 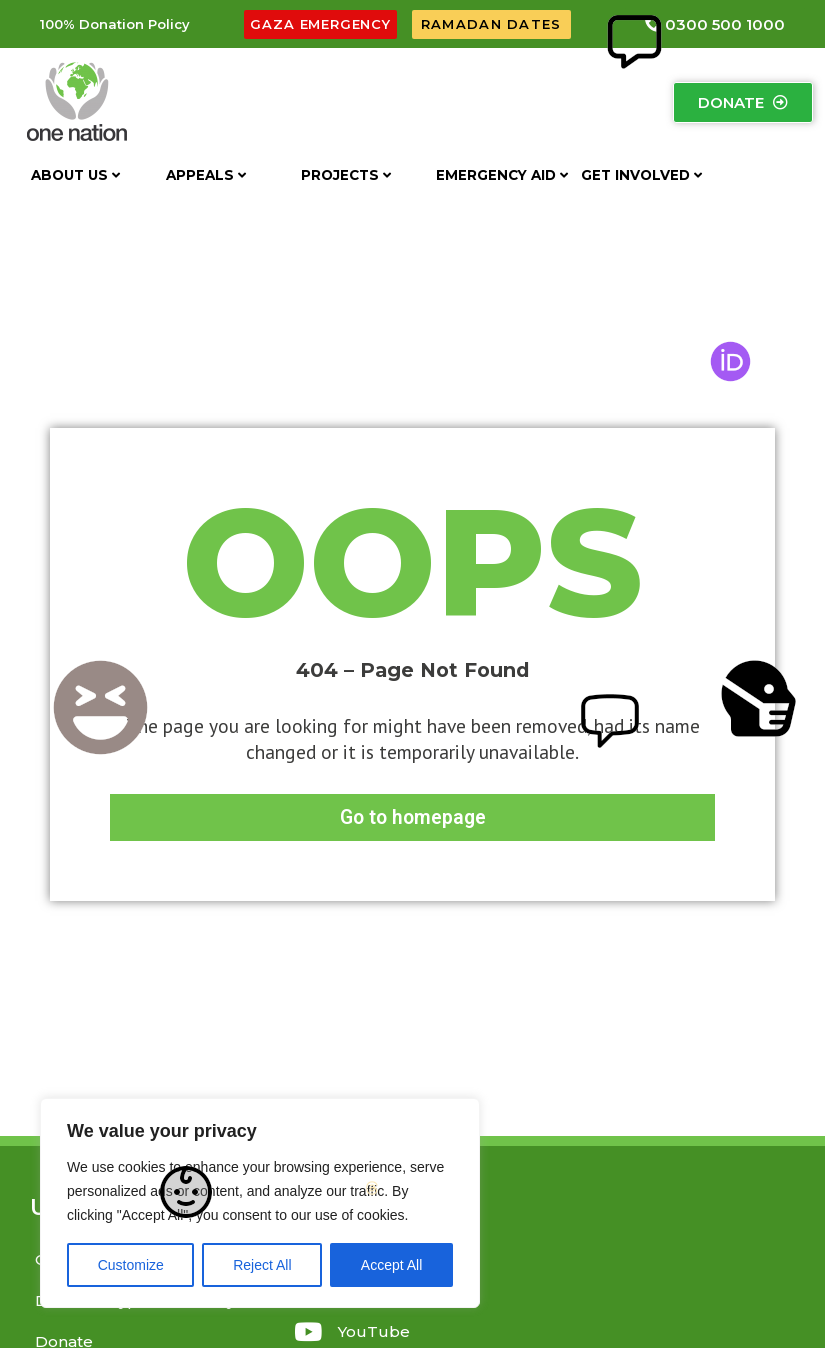 I want to click on open the Threads app, so click(x=372, y=1188).